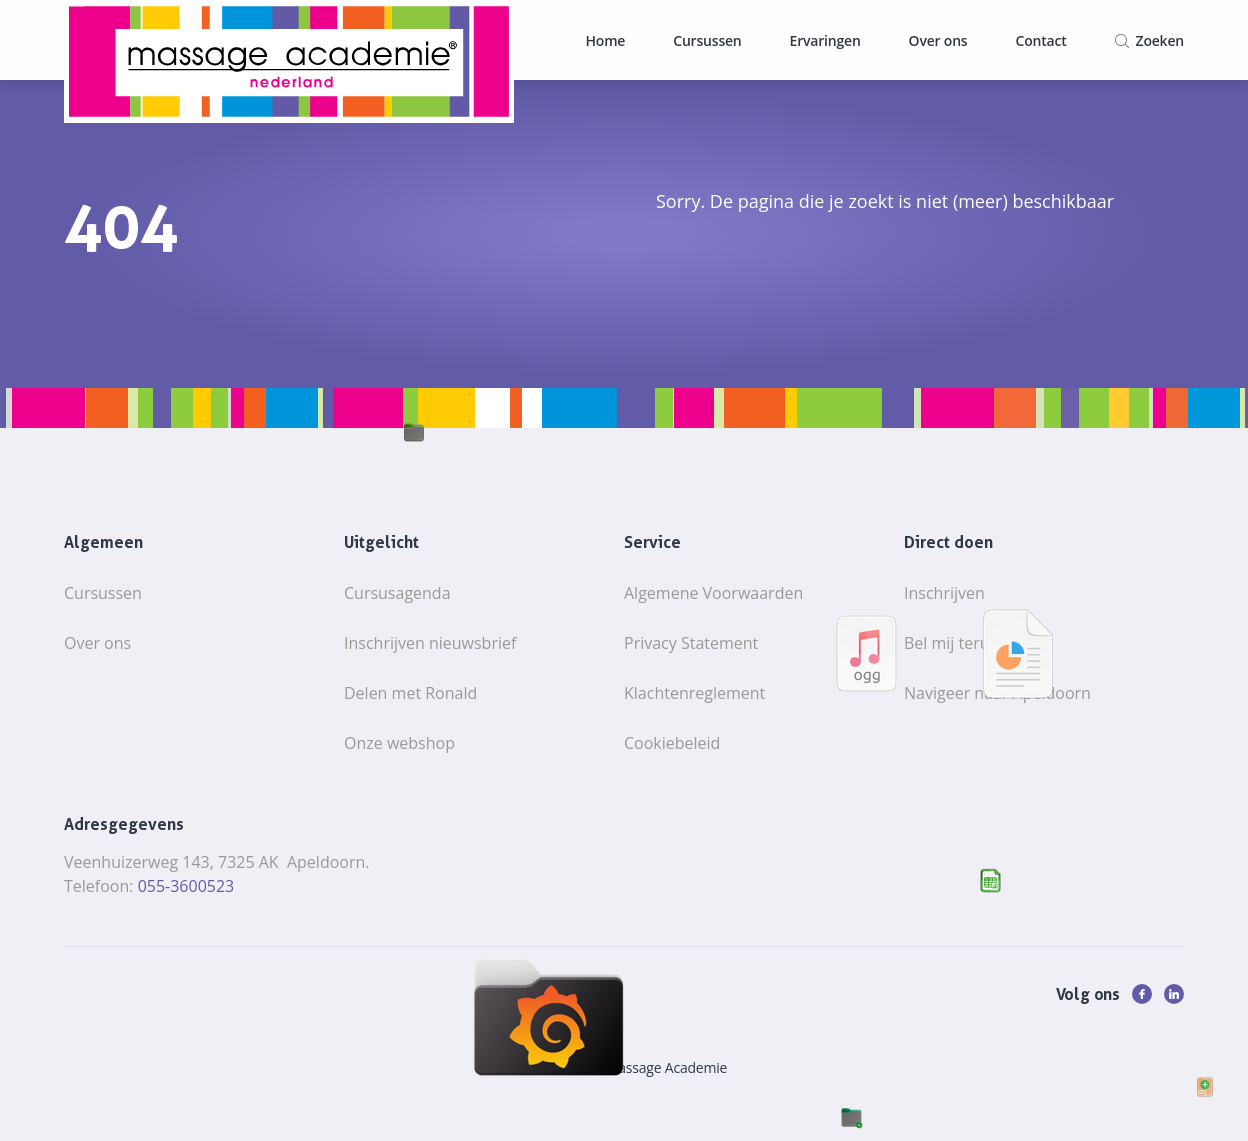 Image resolution: width=1248 pixels, height=1141 pixels. What do you see at coordinates (851, 1117) in the screenshot?
I see `create a new folder` at bounding box center [851, 1117].